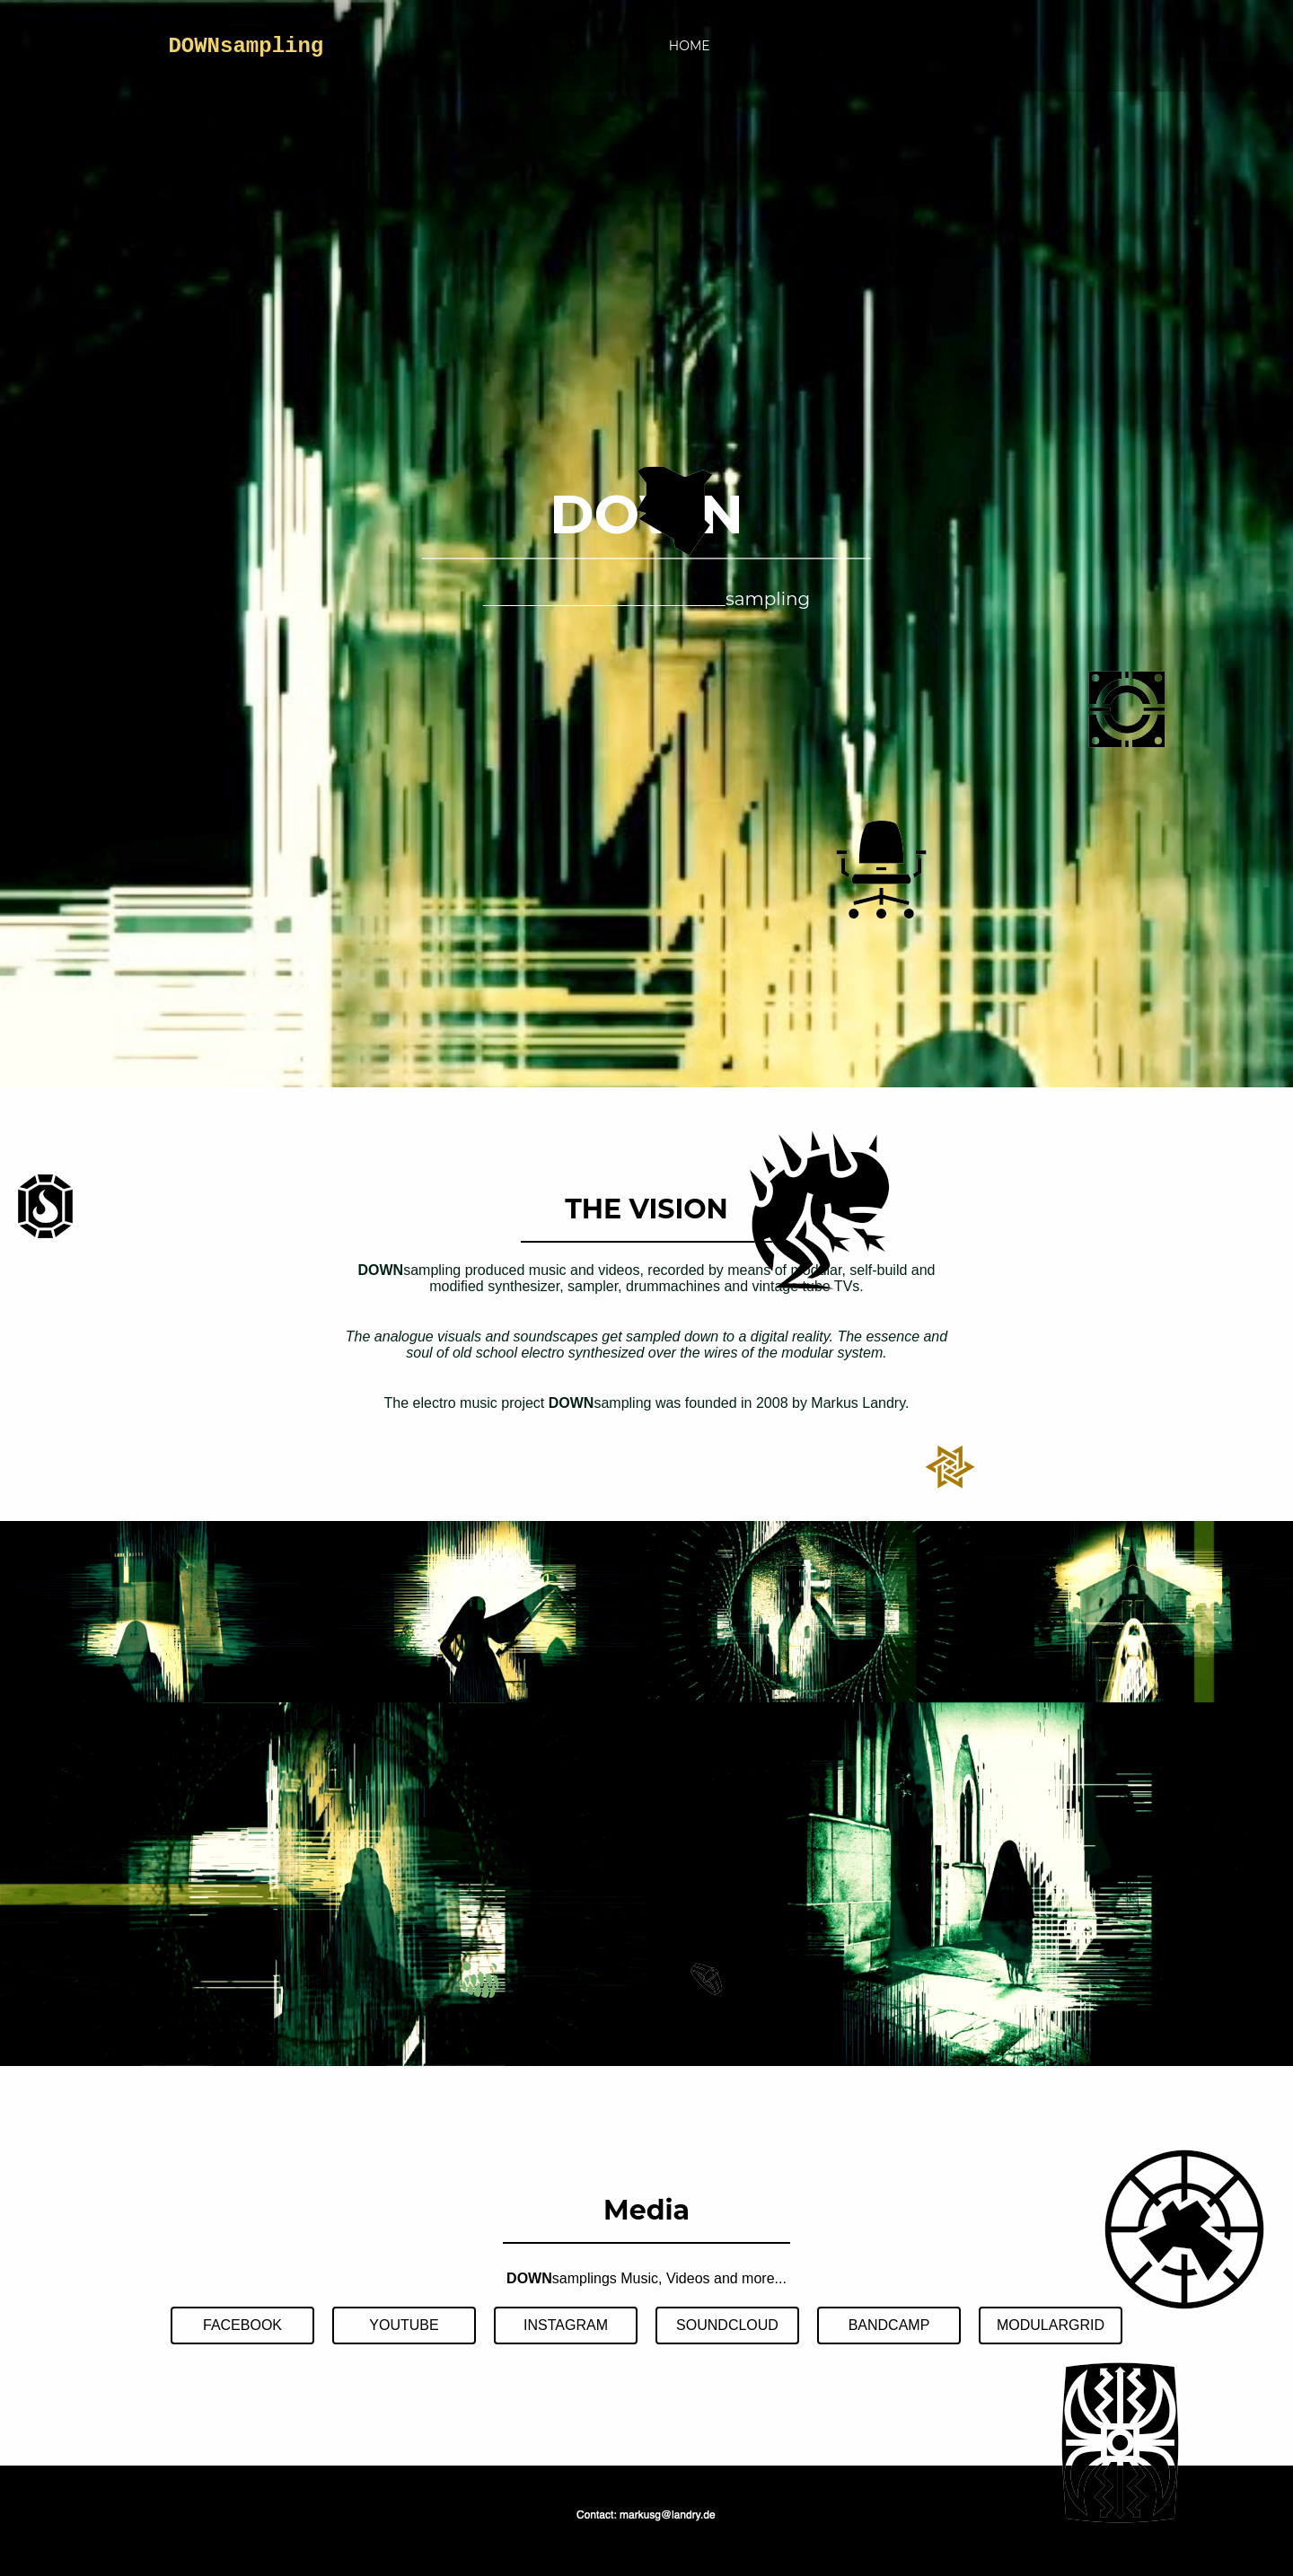 This screenshot has height=2576, width=1293. I want to click on center or focus on a target, so click(1127, 709).